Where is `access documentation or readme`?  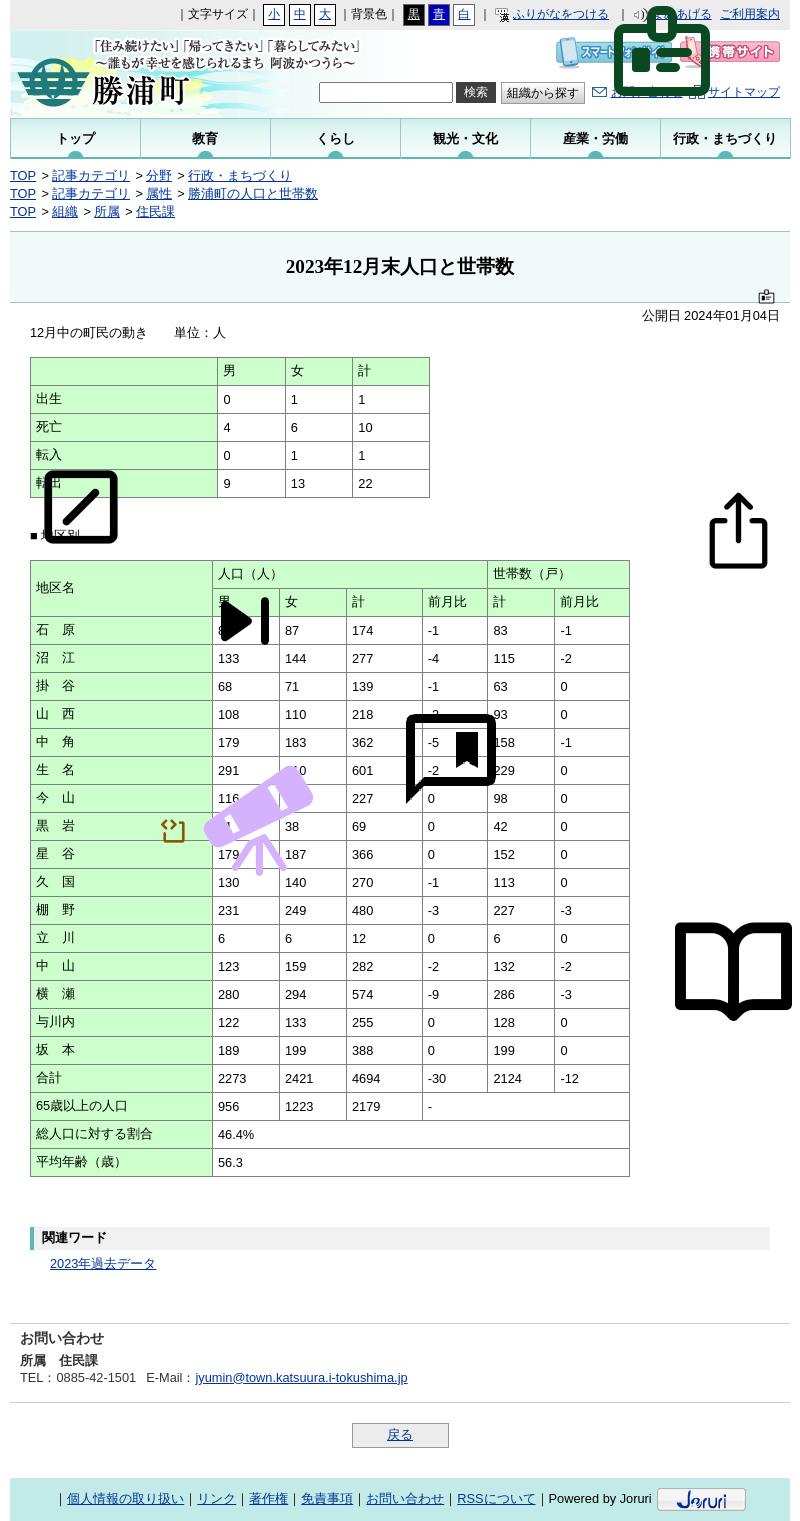
access documentation or readme is located at coordinates (733, 973).